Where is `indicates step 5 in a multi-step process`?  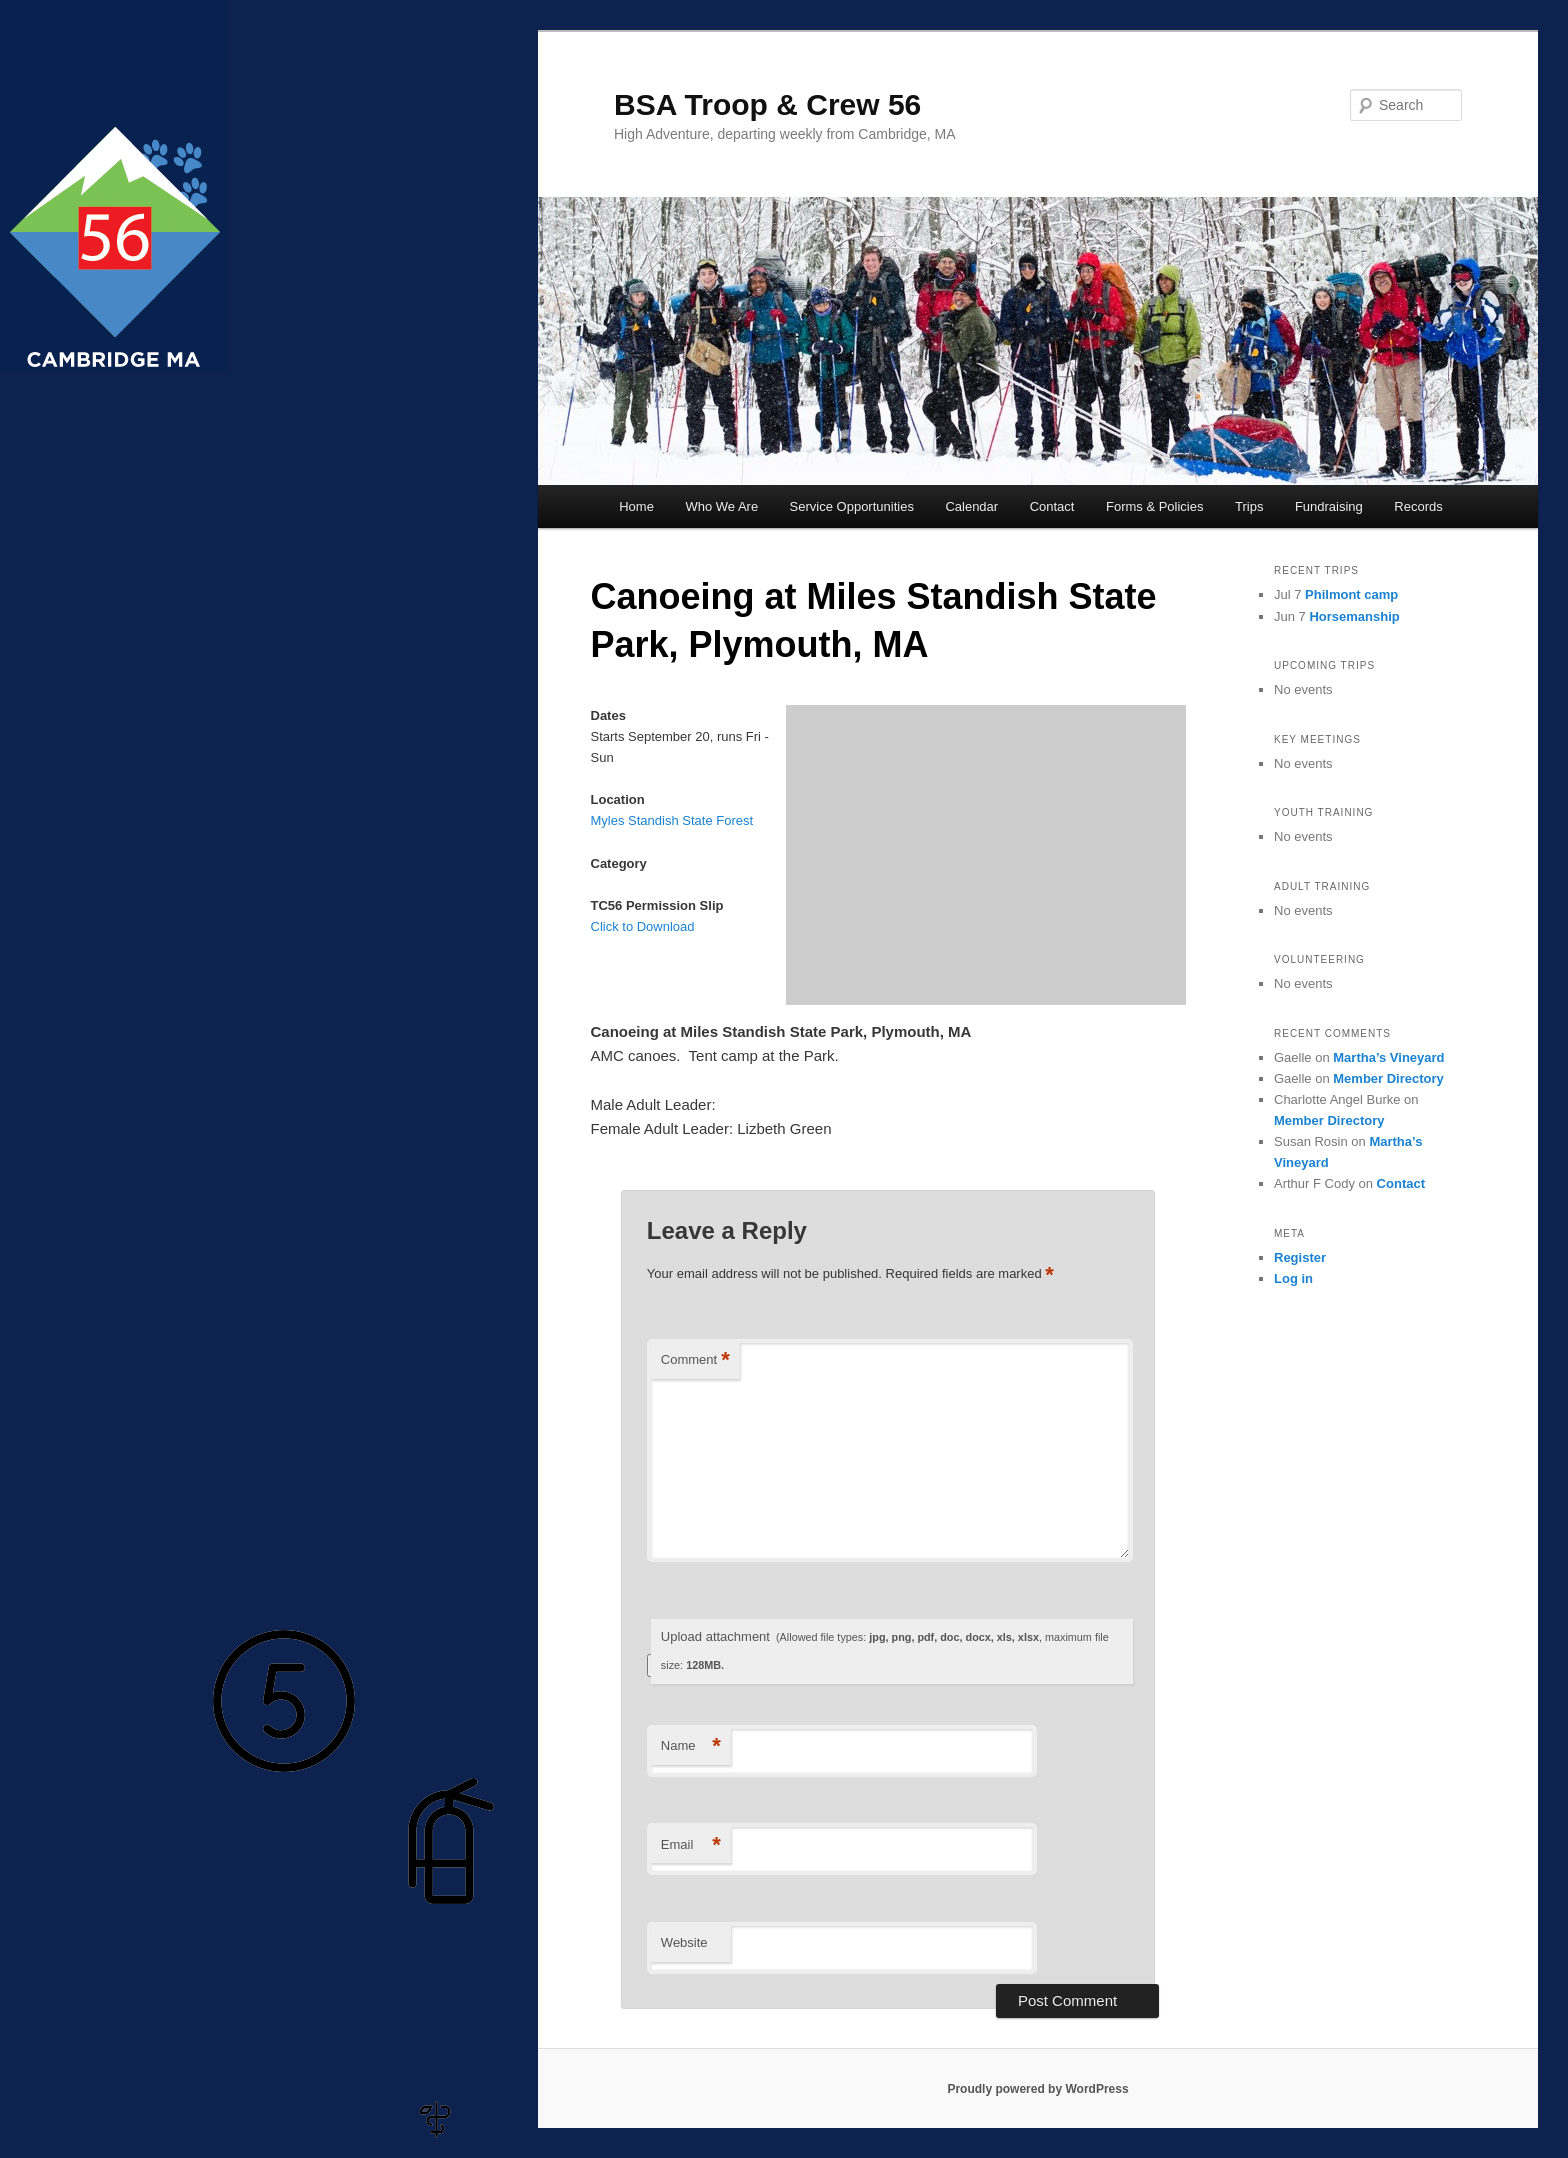 indicates step 5 in a multi-step process is located at coordinates (284, 1701).